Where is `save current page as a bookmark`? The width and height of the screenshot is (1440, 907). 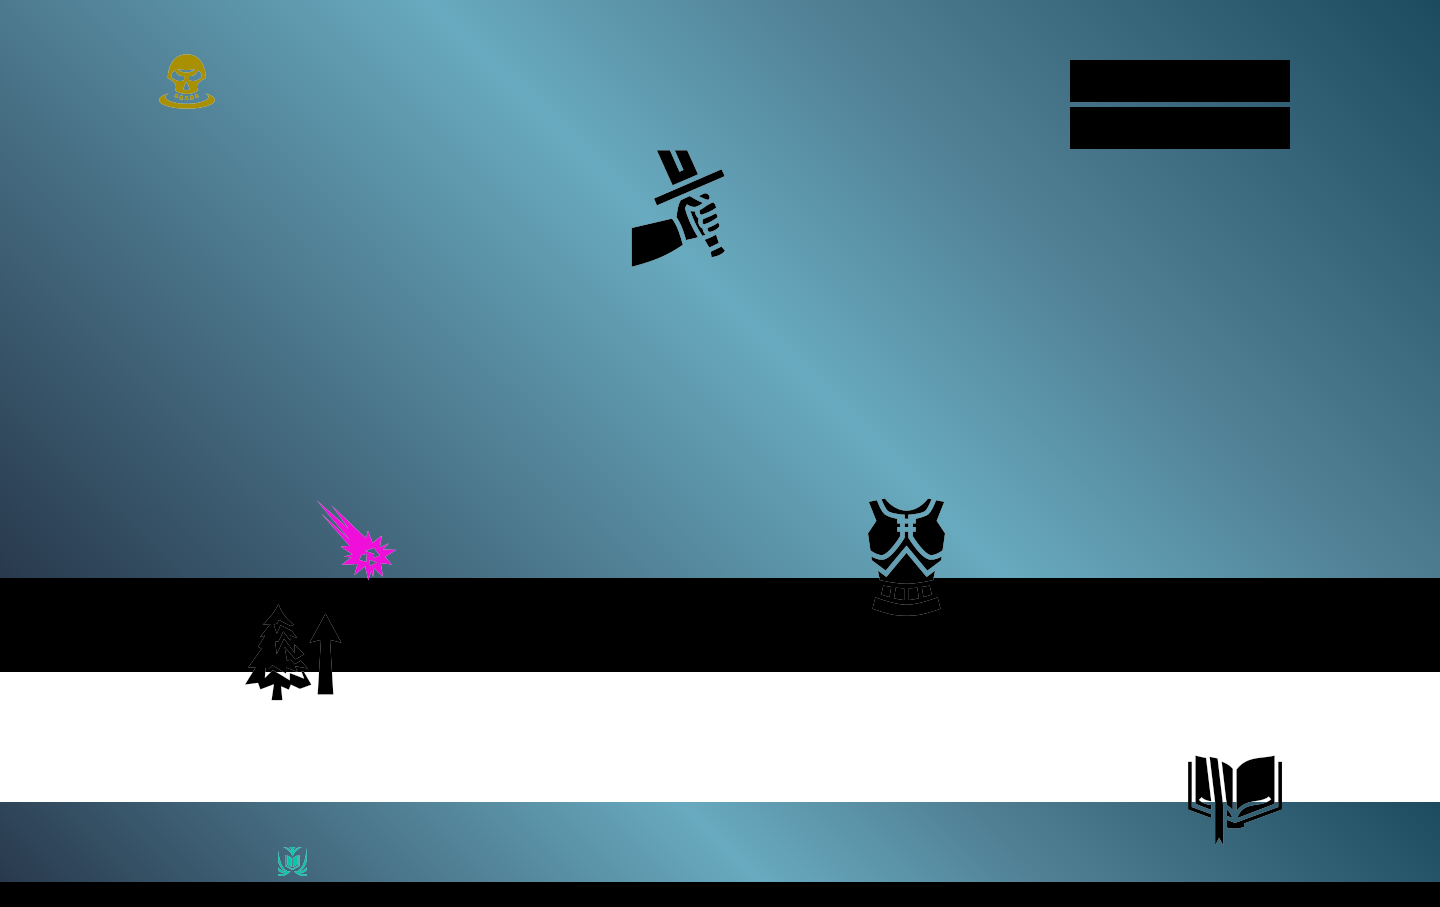
save current page as a bookmark is located at coordinates (1235, 798).